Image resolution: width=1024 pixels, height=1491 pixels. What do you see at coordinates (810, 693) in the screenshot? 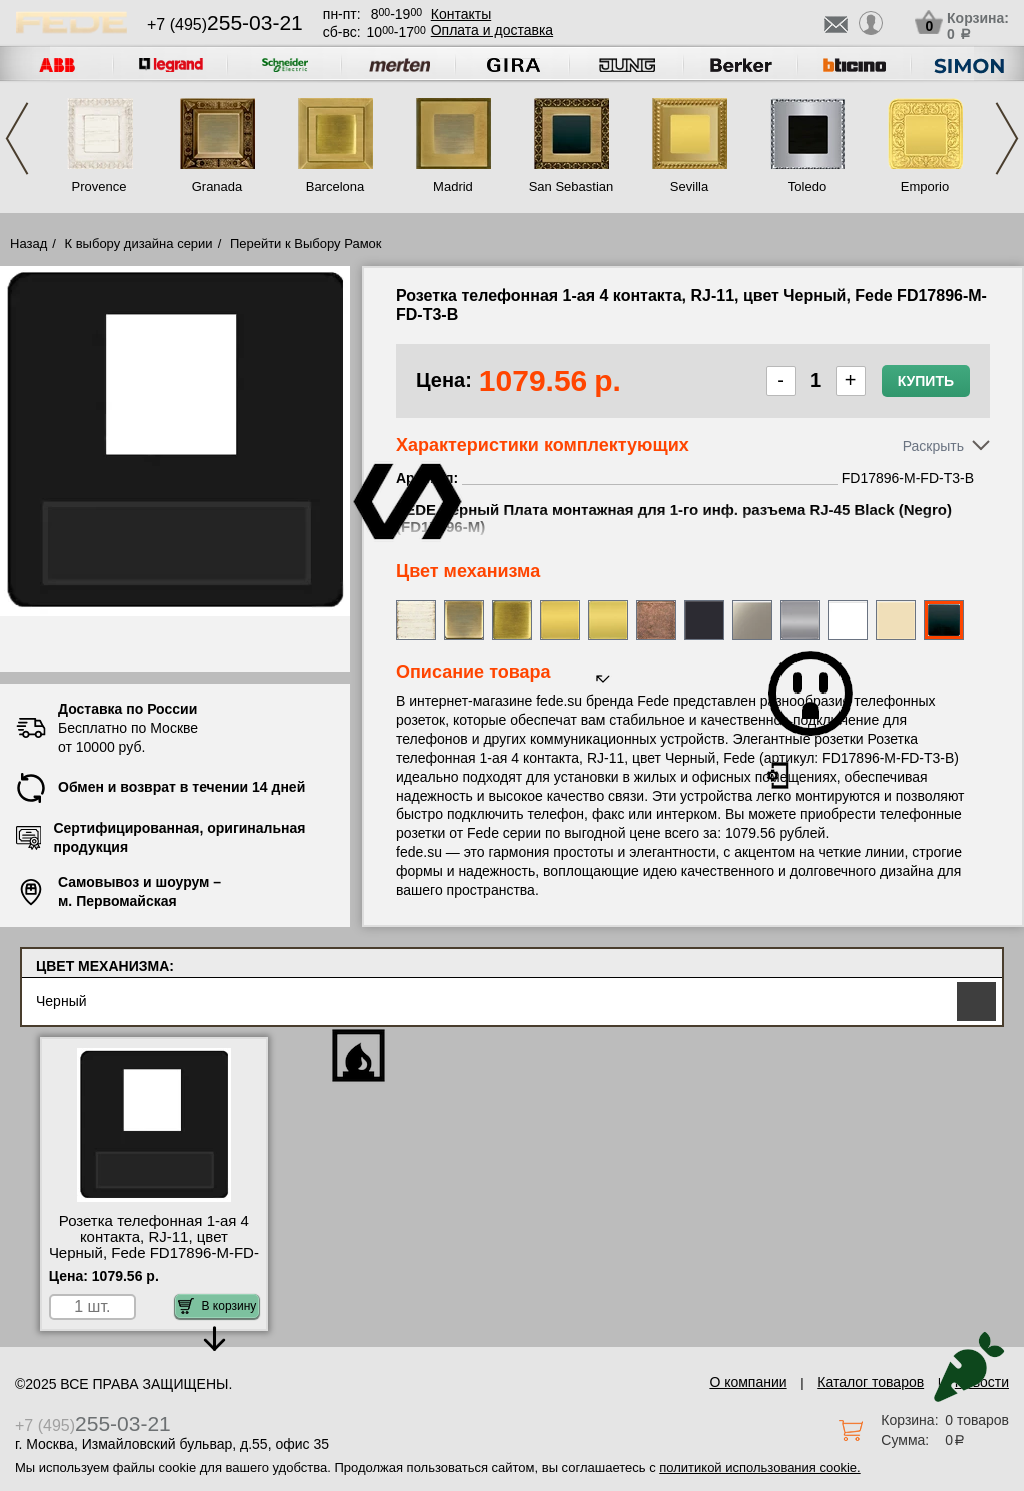
I see `electrical outlet or power socket indicator` at bounding box center [810, 693].